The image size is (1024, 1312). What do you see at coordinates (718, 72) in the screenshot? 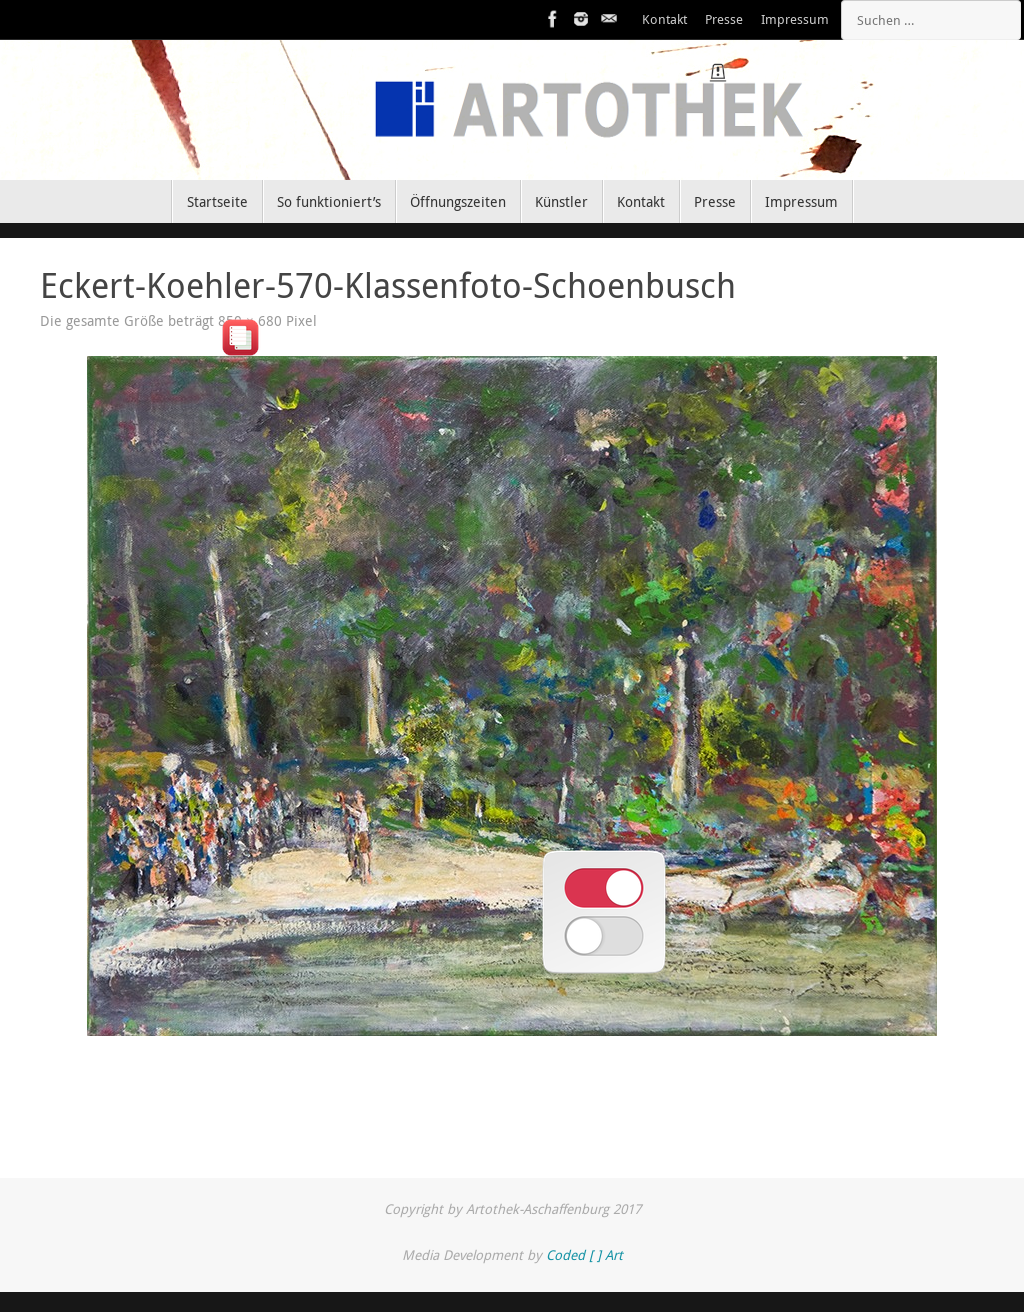
I see `indicates a system error or crash report` at bounding box center [718, 72].